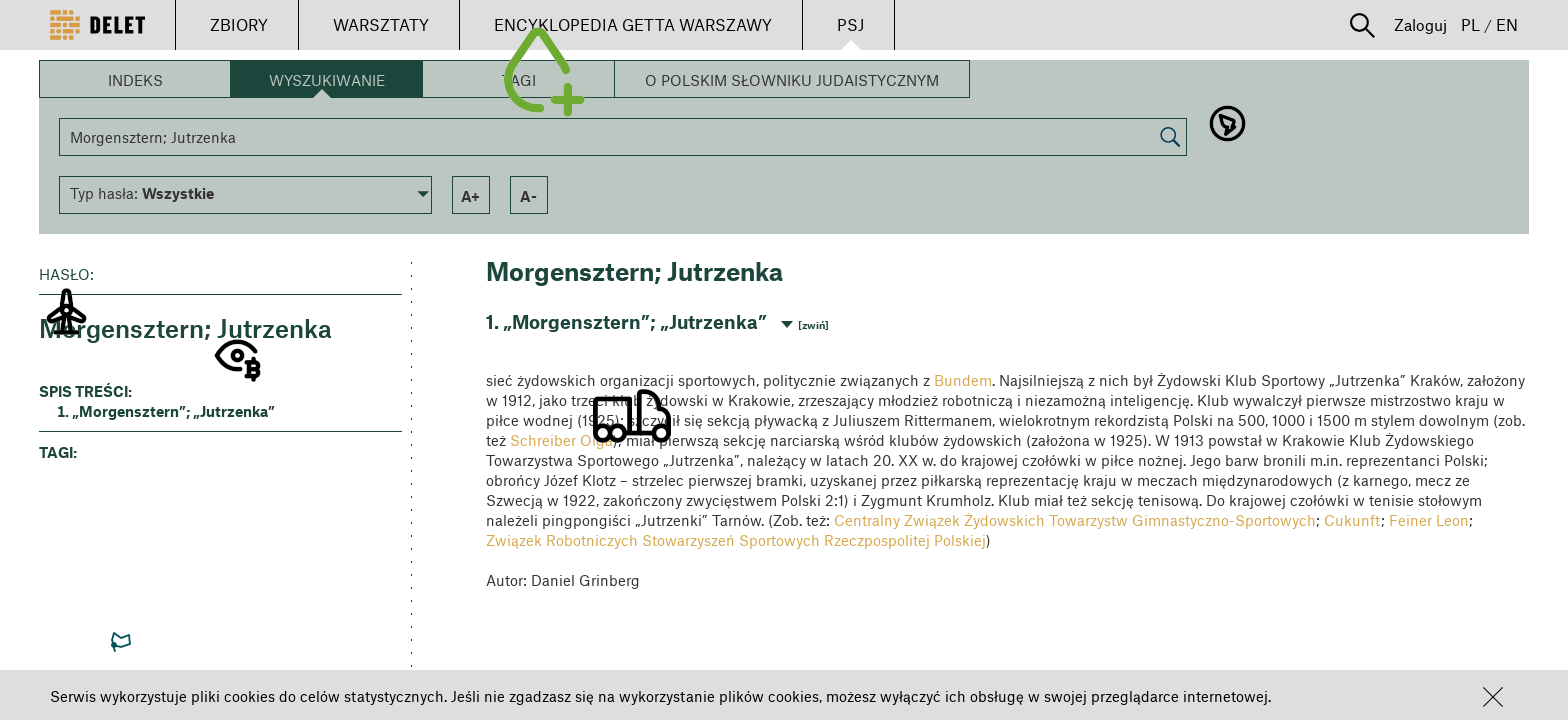 The height and width of the screenshot is (720, 1568). Describe the element at coordinates (66, 312) in the screenshot. I see `view wind energy or renewable power settings` at that location.